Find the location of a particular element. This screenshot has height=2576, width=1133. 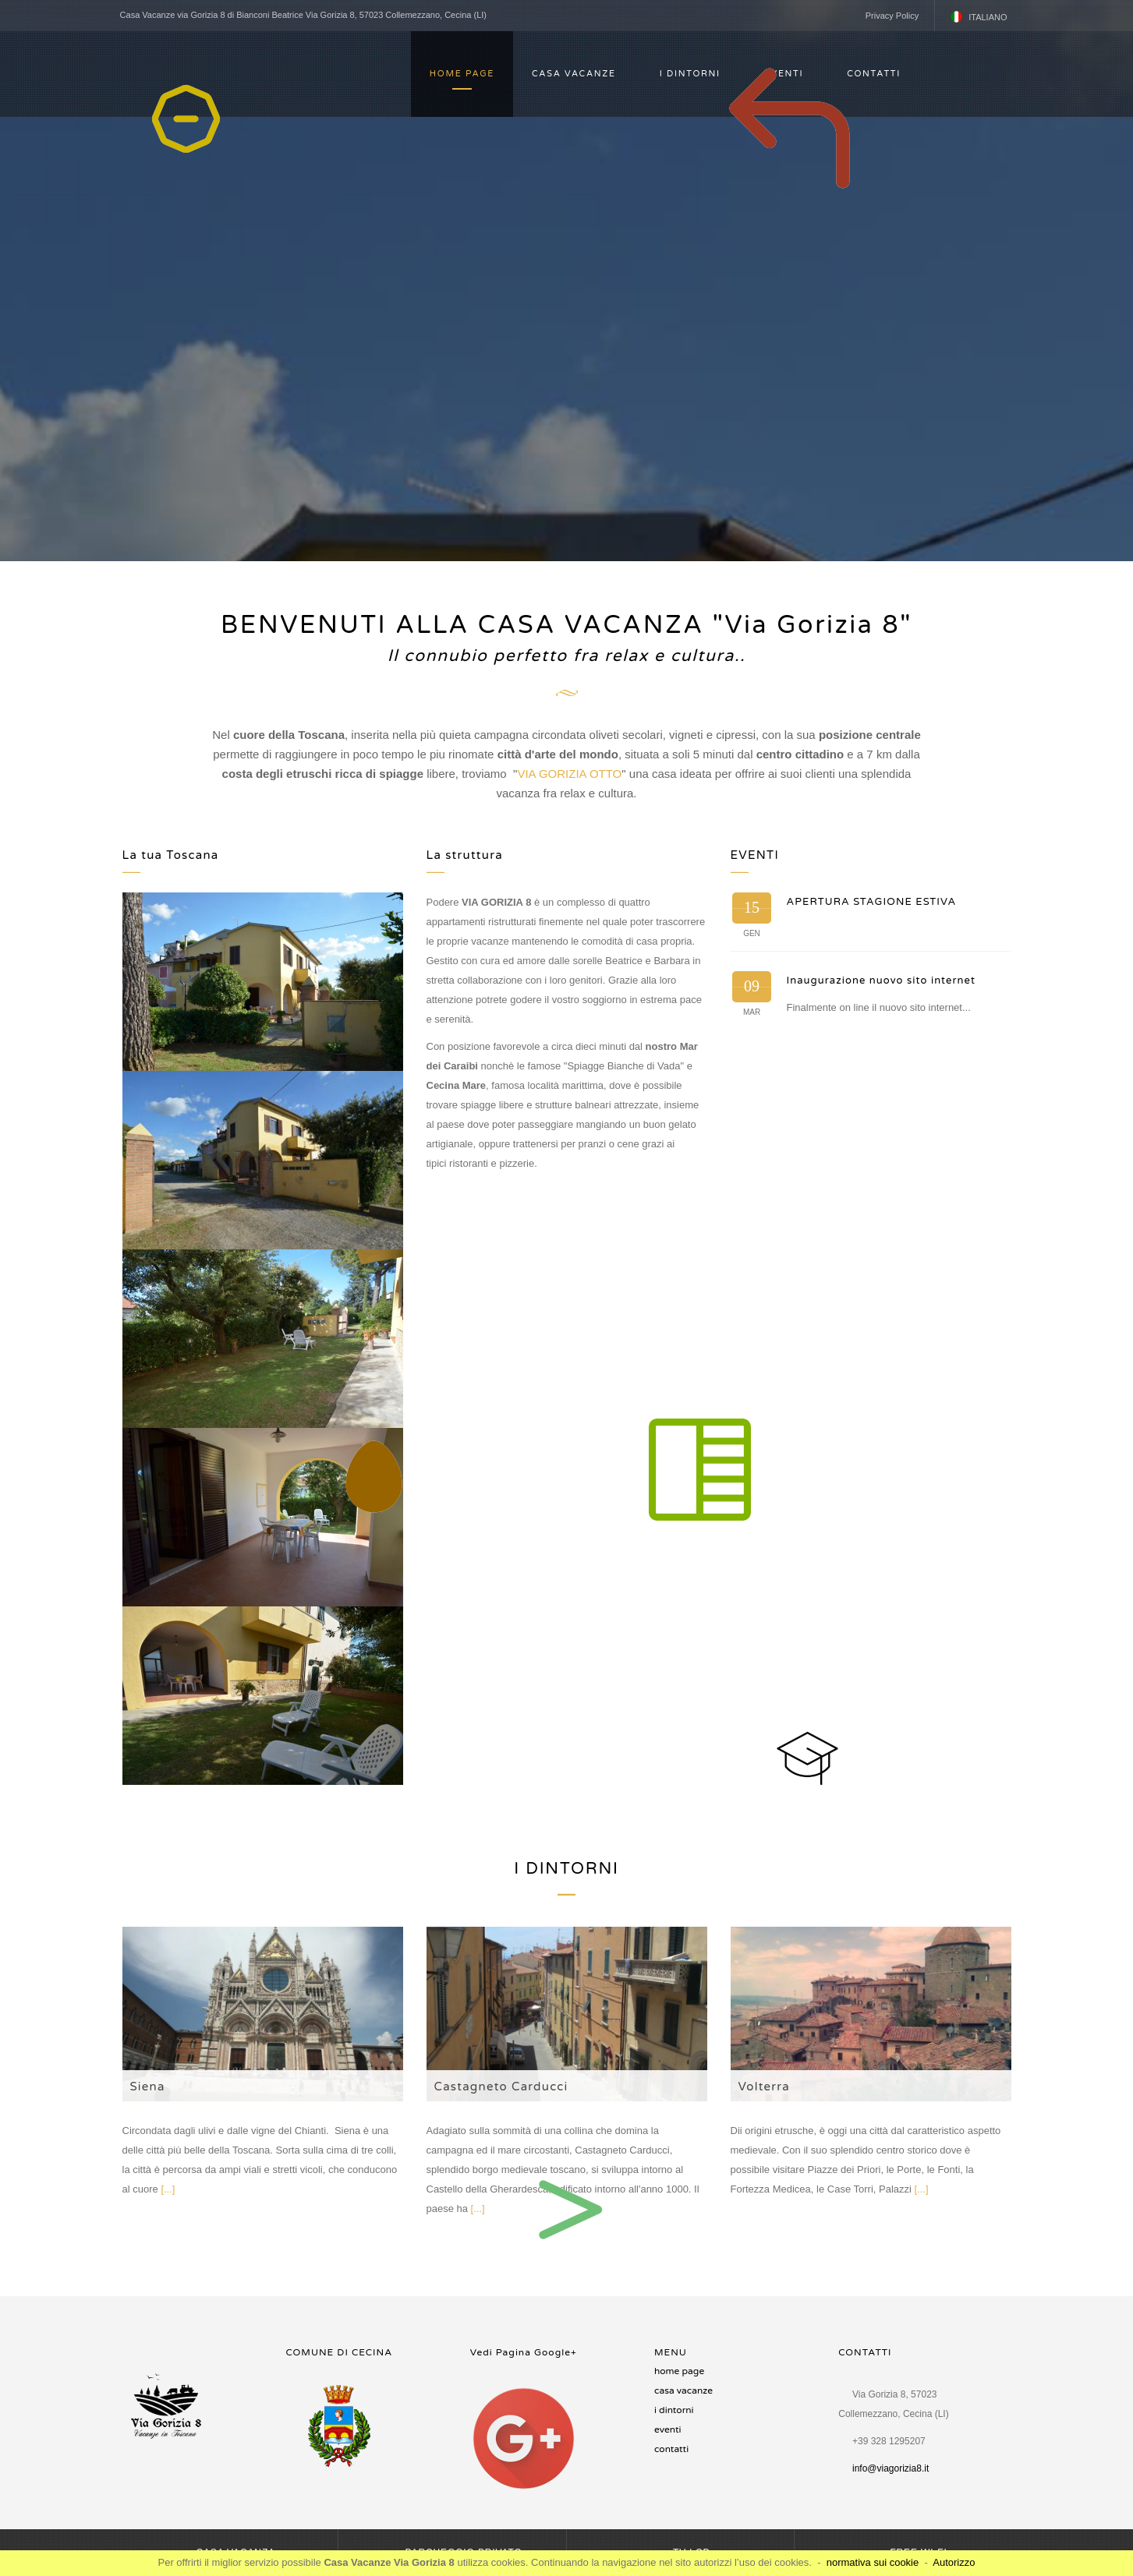

toggle half-screen or split view mode is located at coordinates (699, 1469).